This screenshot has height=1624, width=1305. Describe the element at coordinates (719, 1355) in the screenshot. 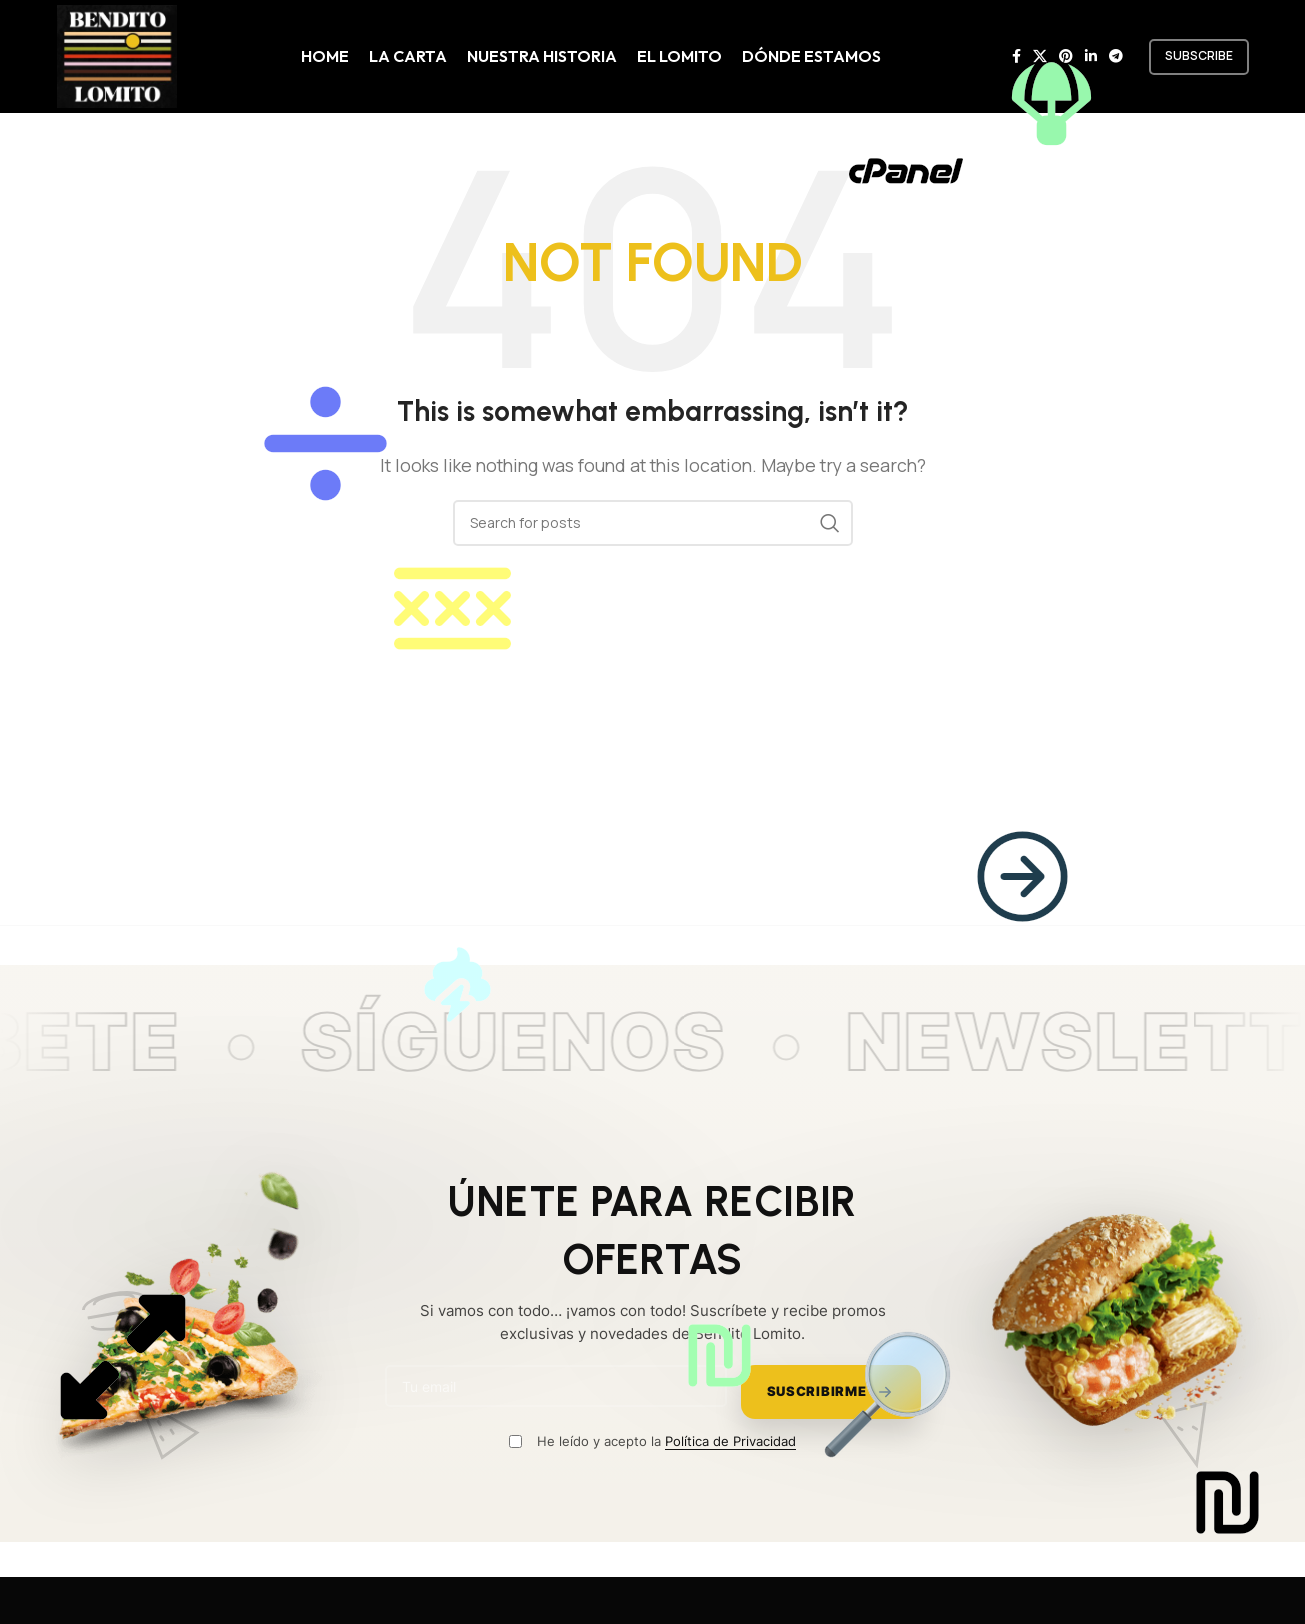

I see `indicates Israeli shekel currency` at that location.